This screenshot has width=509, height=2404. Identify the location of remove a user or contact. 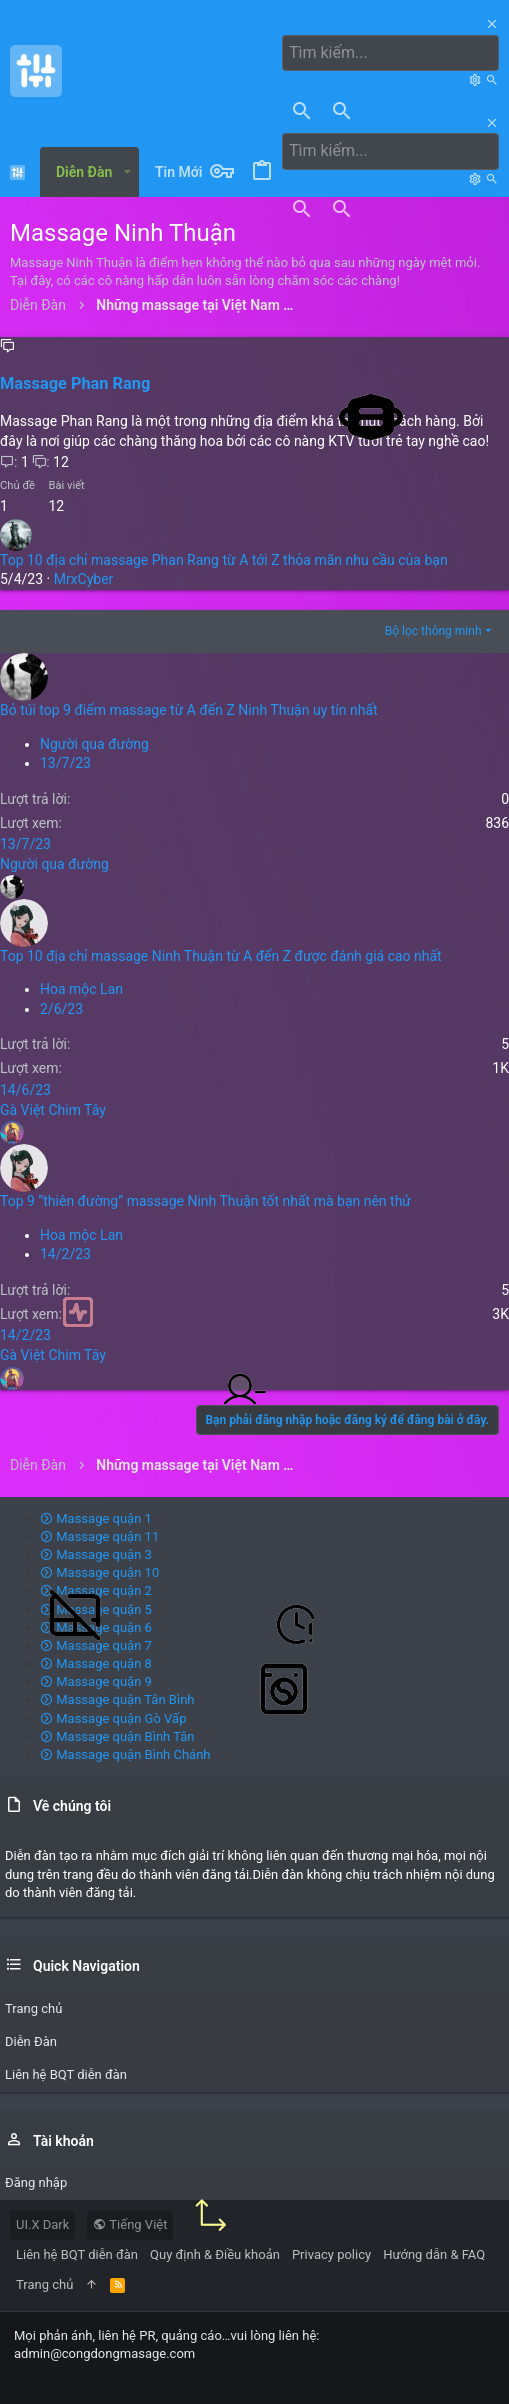
(243, 1390).